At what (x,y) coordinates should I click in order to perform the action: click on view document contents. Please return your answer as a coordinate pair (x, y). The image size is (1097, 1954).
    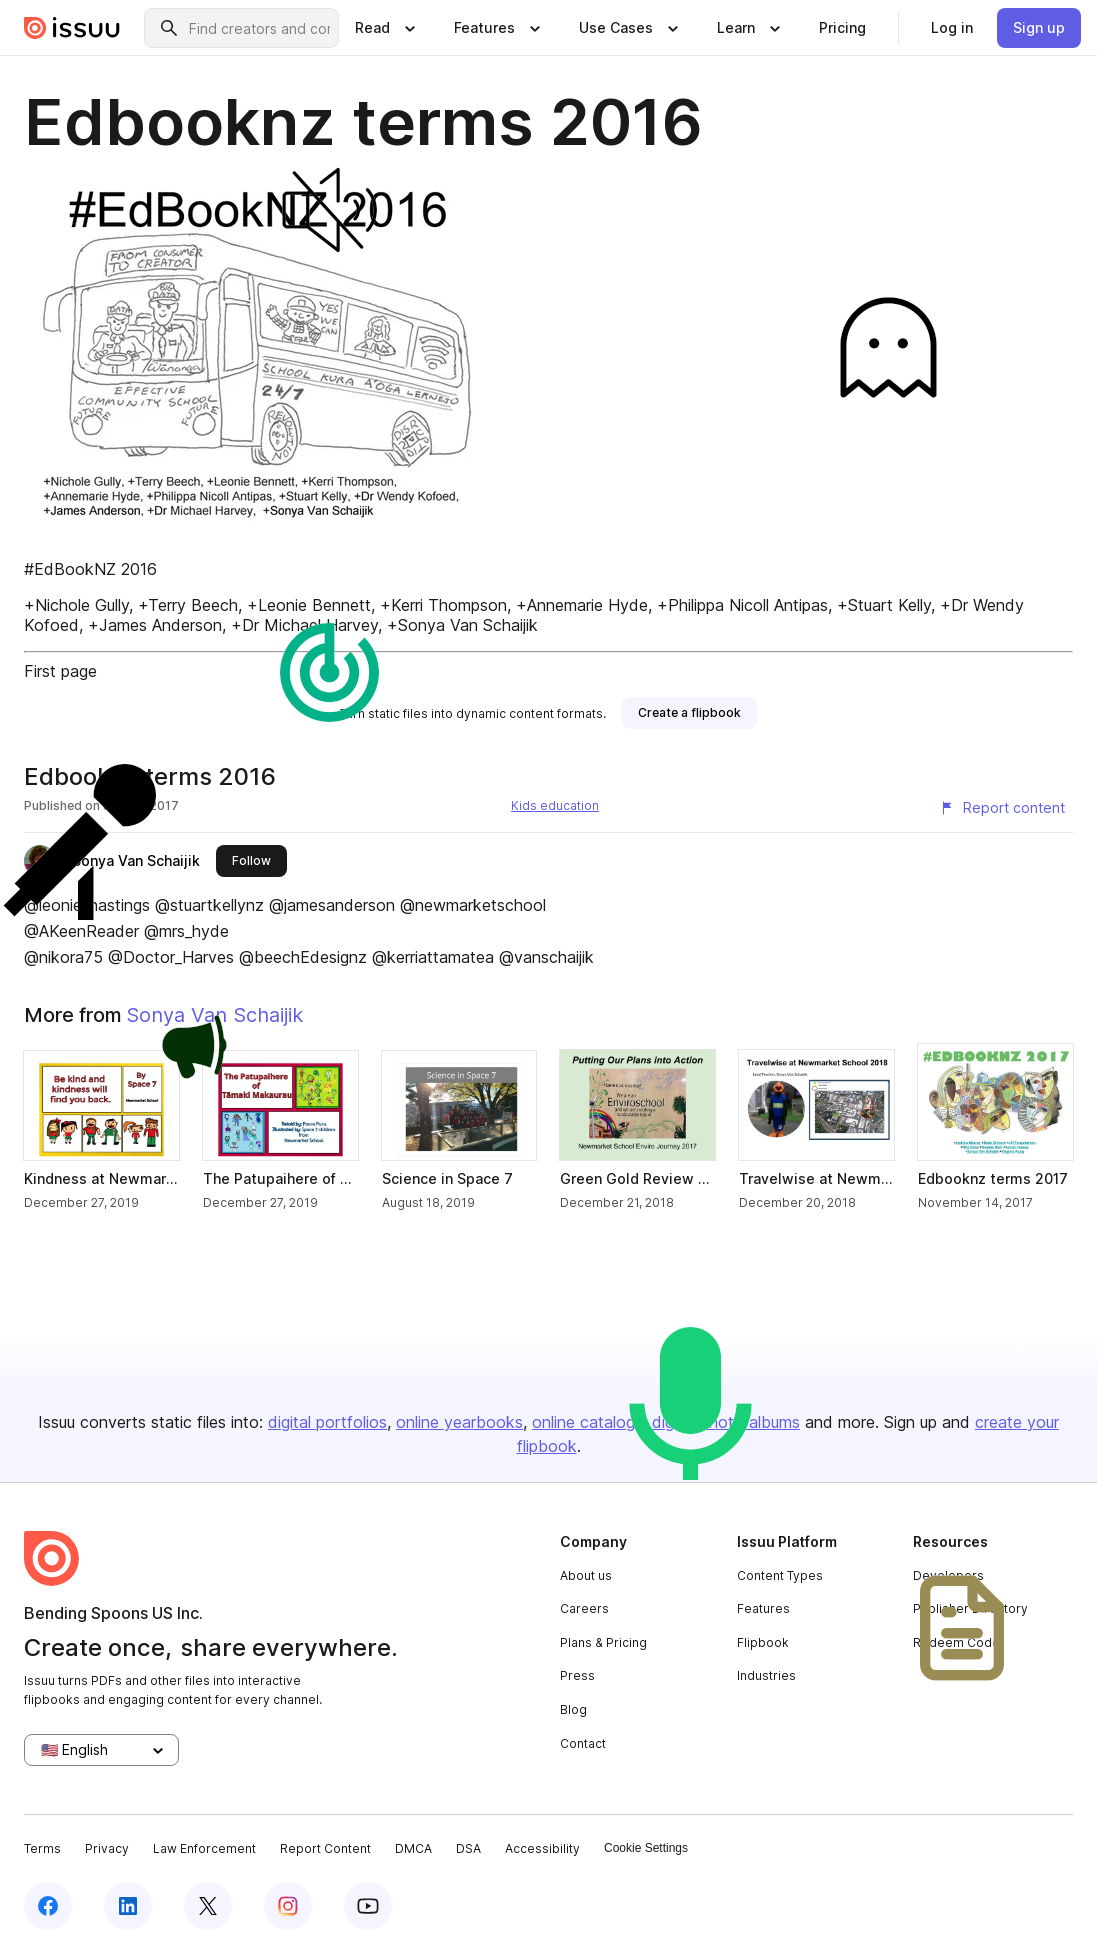
    Looking at the image, I should click on (962, 1628).